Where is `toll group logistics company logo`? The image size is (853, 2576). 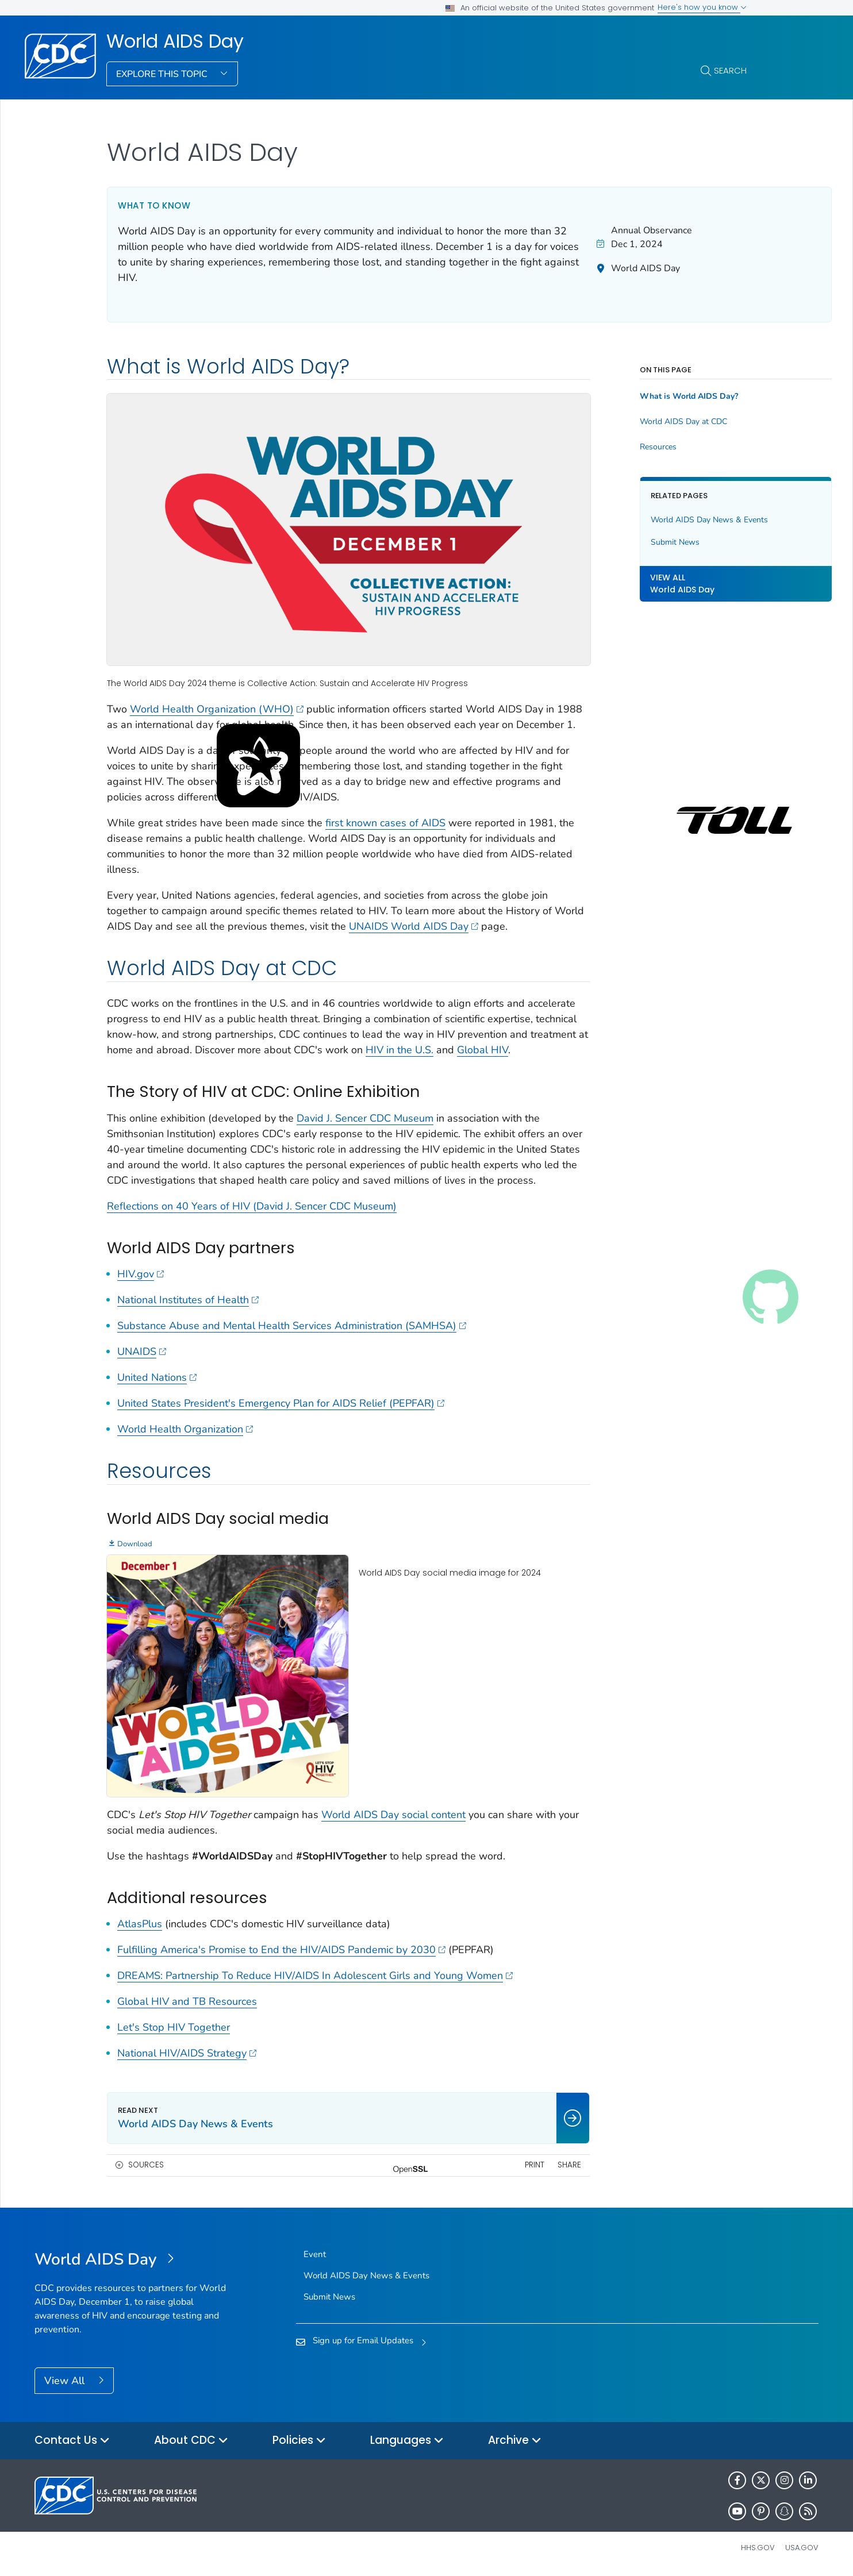
toll group logistics company logo is located at coordinates (734, 820).